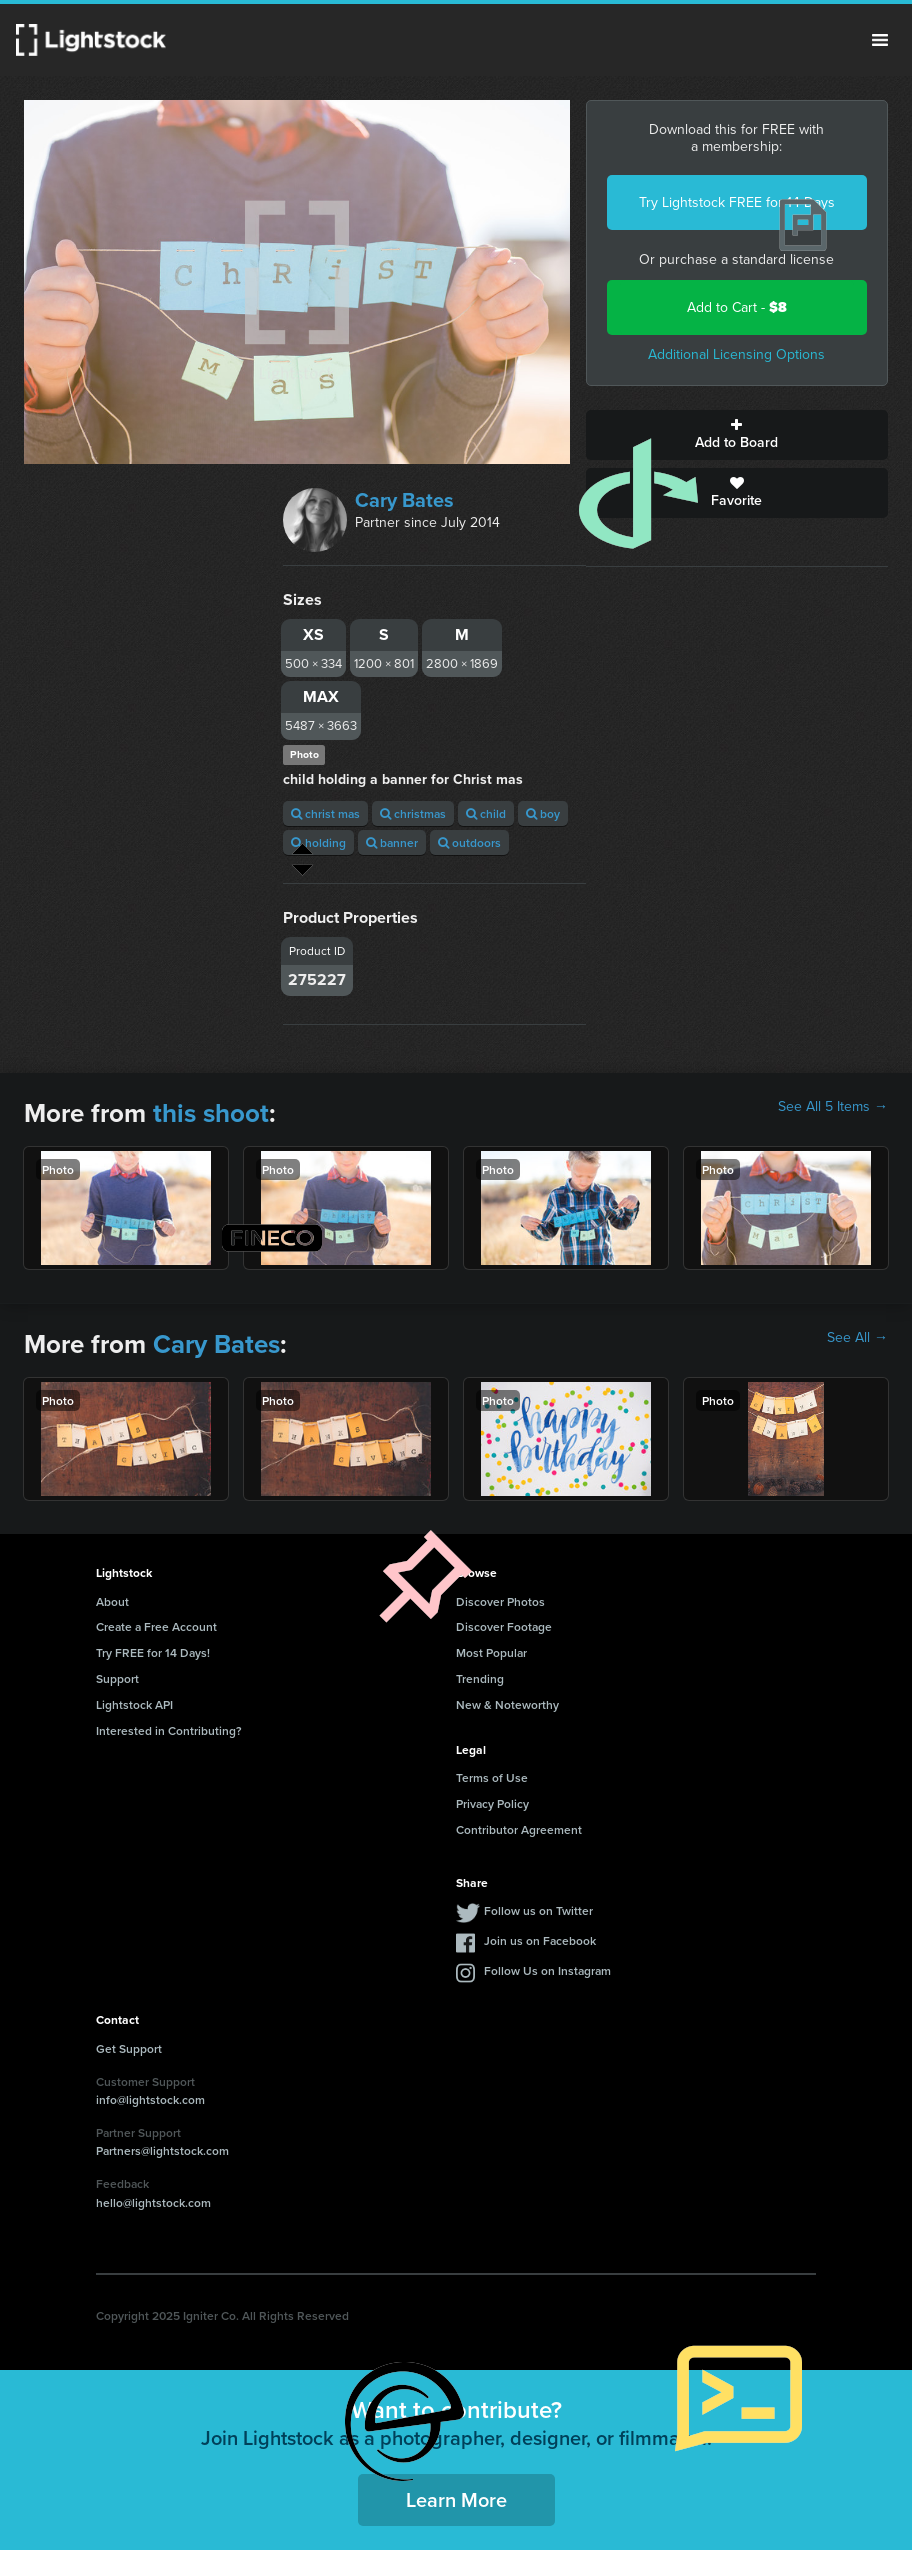 Image resolution: width=912 pixels, height=2550 pixels. I want to click on sign in with OpenID authentication, so click(638, 493).